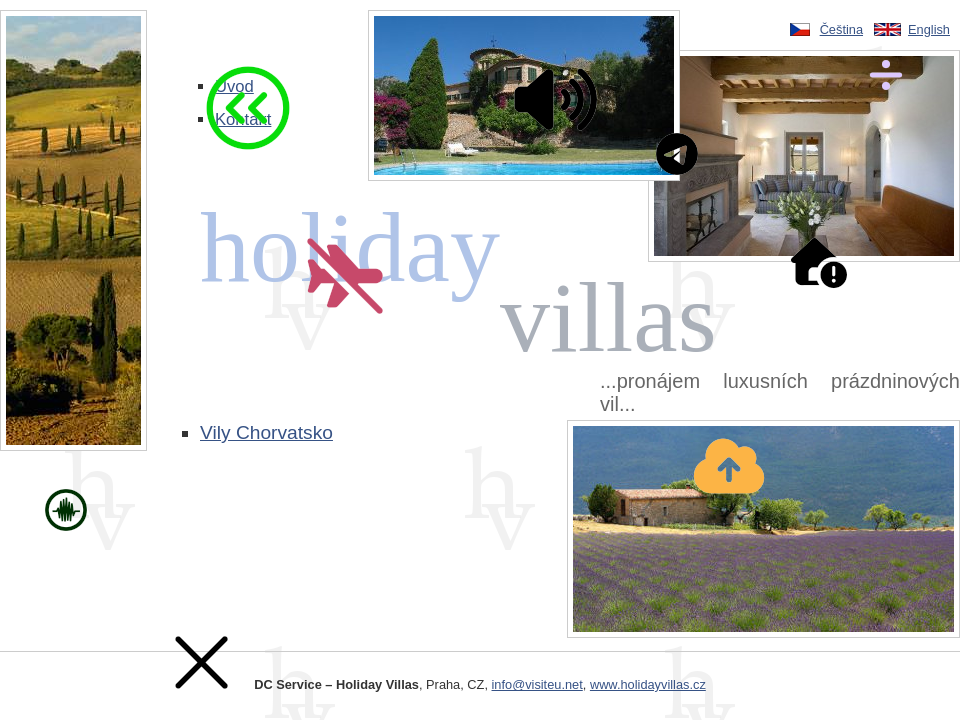 The image size is (960, 720). Describe the element at coordinates (66, 510) in the screenshot. I see `creative commons sampling license indicator` at that location.